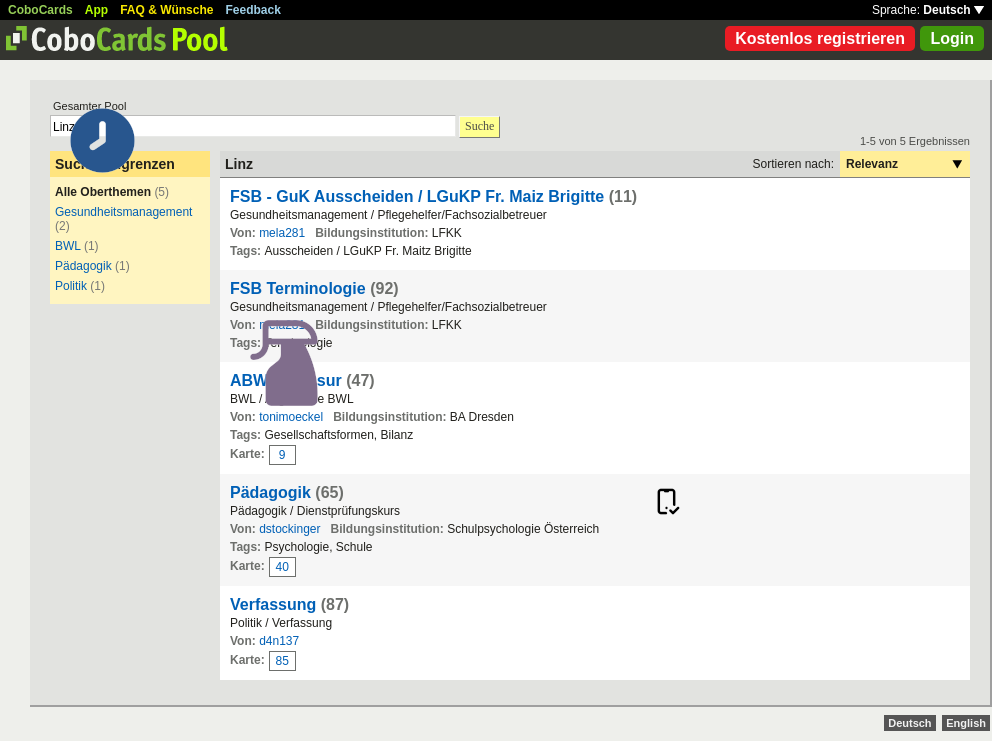 The image size is (992, 741). What do you see at coordinates (666, 501) in the screenshot?
I see `mobile device verified successfully` at bounding box center [666, 501].